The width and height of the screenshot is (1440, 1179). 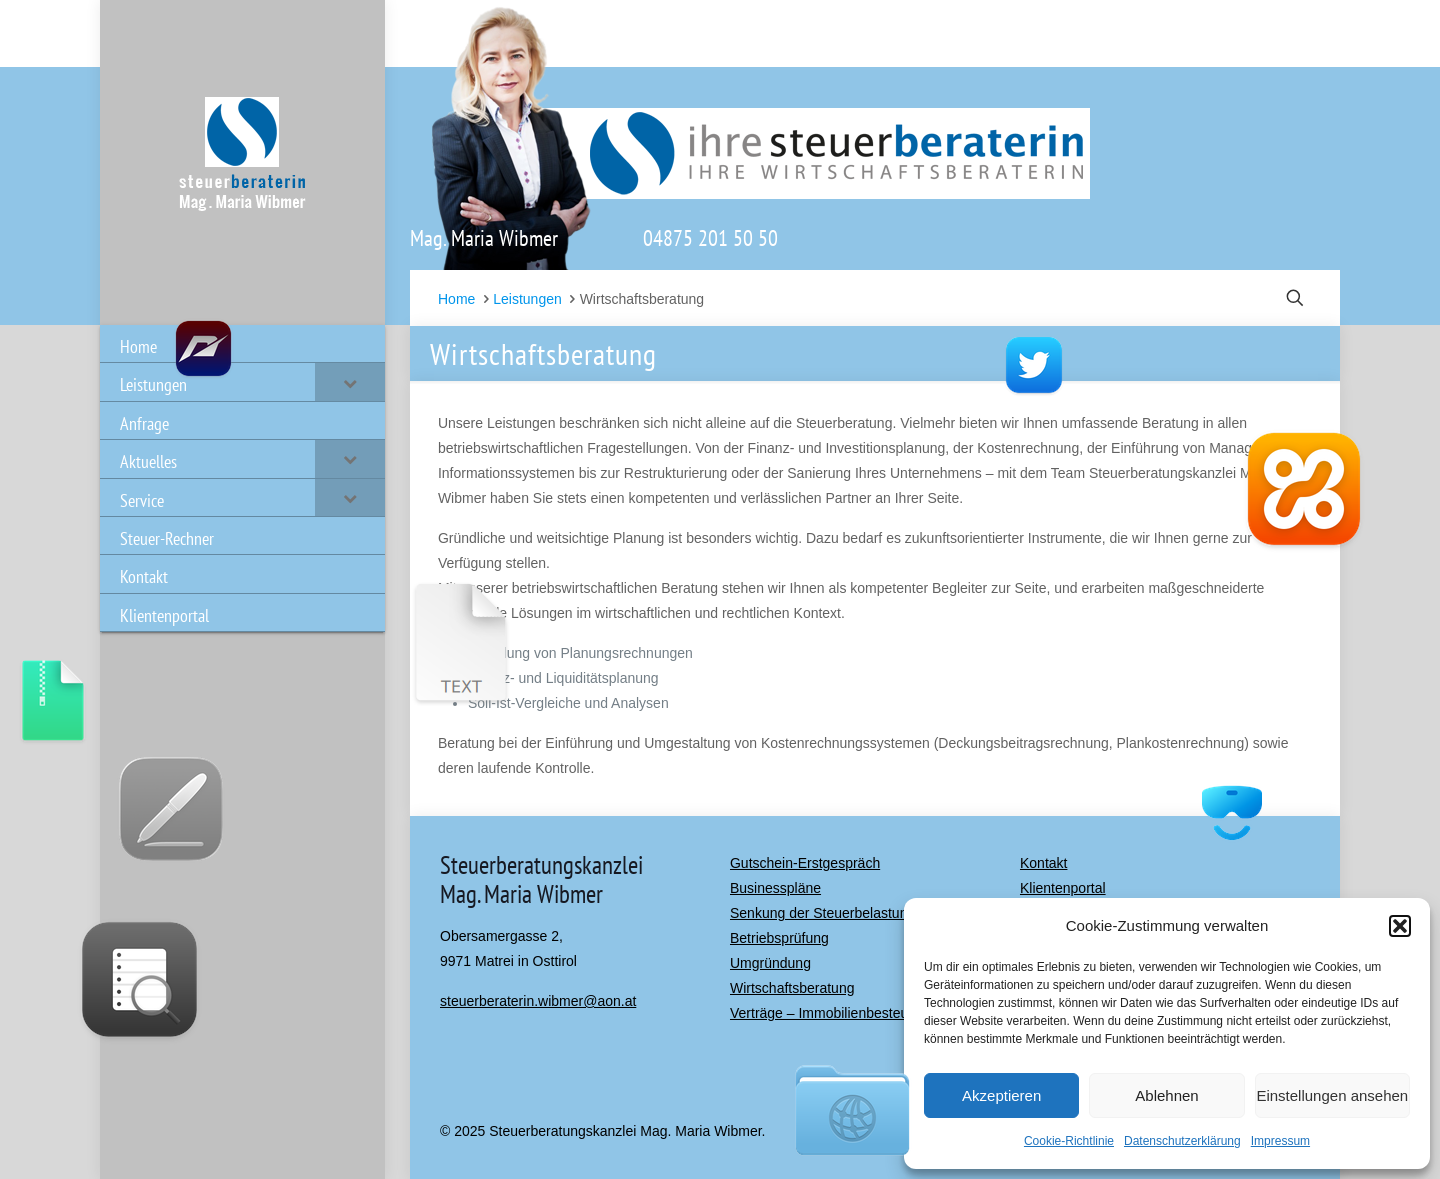 What do you see at coordinates (53, 702) in the screenshot?
I see `compressed archive file (.tar.xz format)` at bounding box center [53, 702].